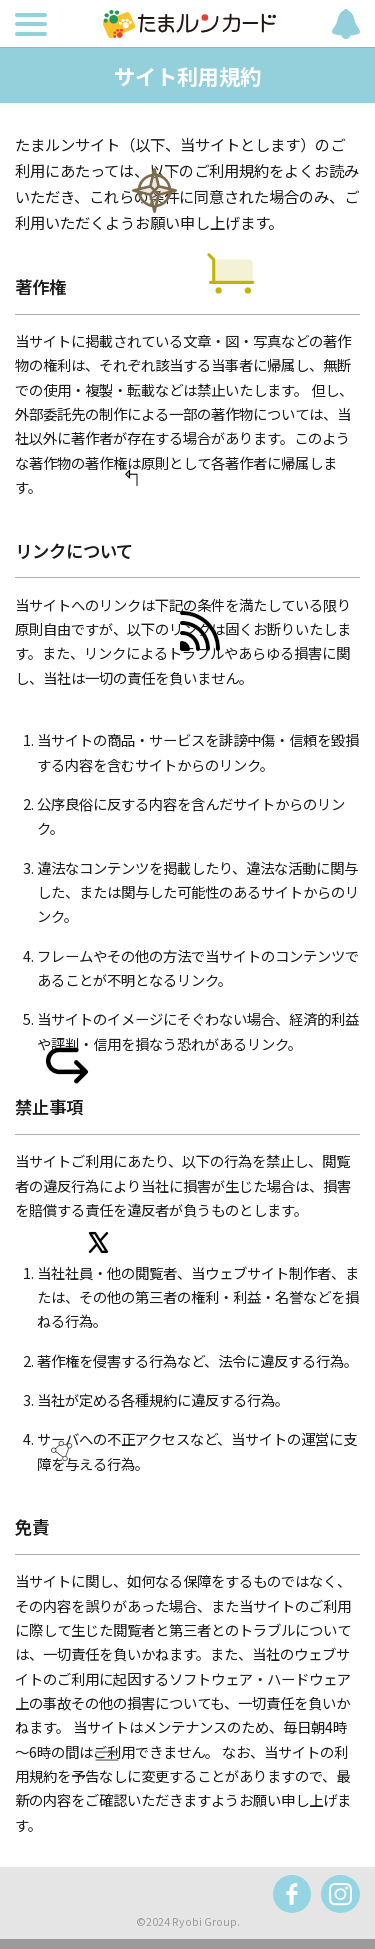 The image size is (375, 1949). What do you see at coordinates (62, 1451) in the screenshot?
I see `create a polygon shape or selection` at bounding box center [62, 1451].